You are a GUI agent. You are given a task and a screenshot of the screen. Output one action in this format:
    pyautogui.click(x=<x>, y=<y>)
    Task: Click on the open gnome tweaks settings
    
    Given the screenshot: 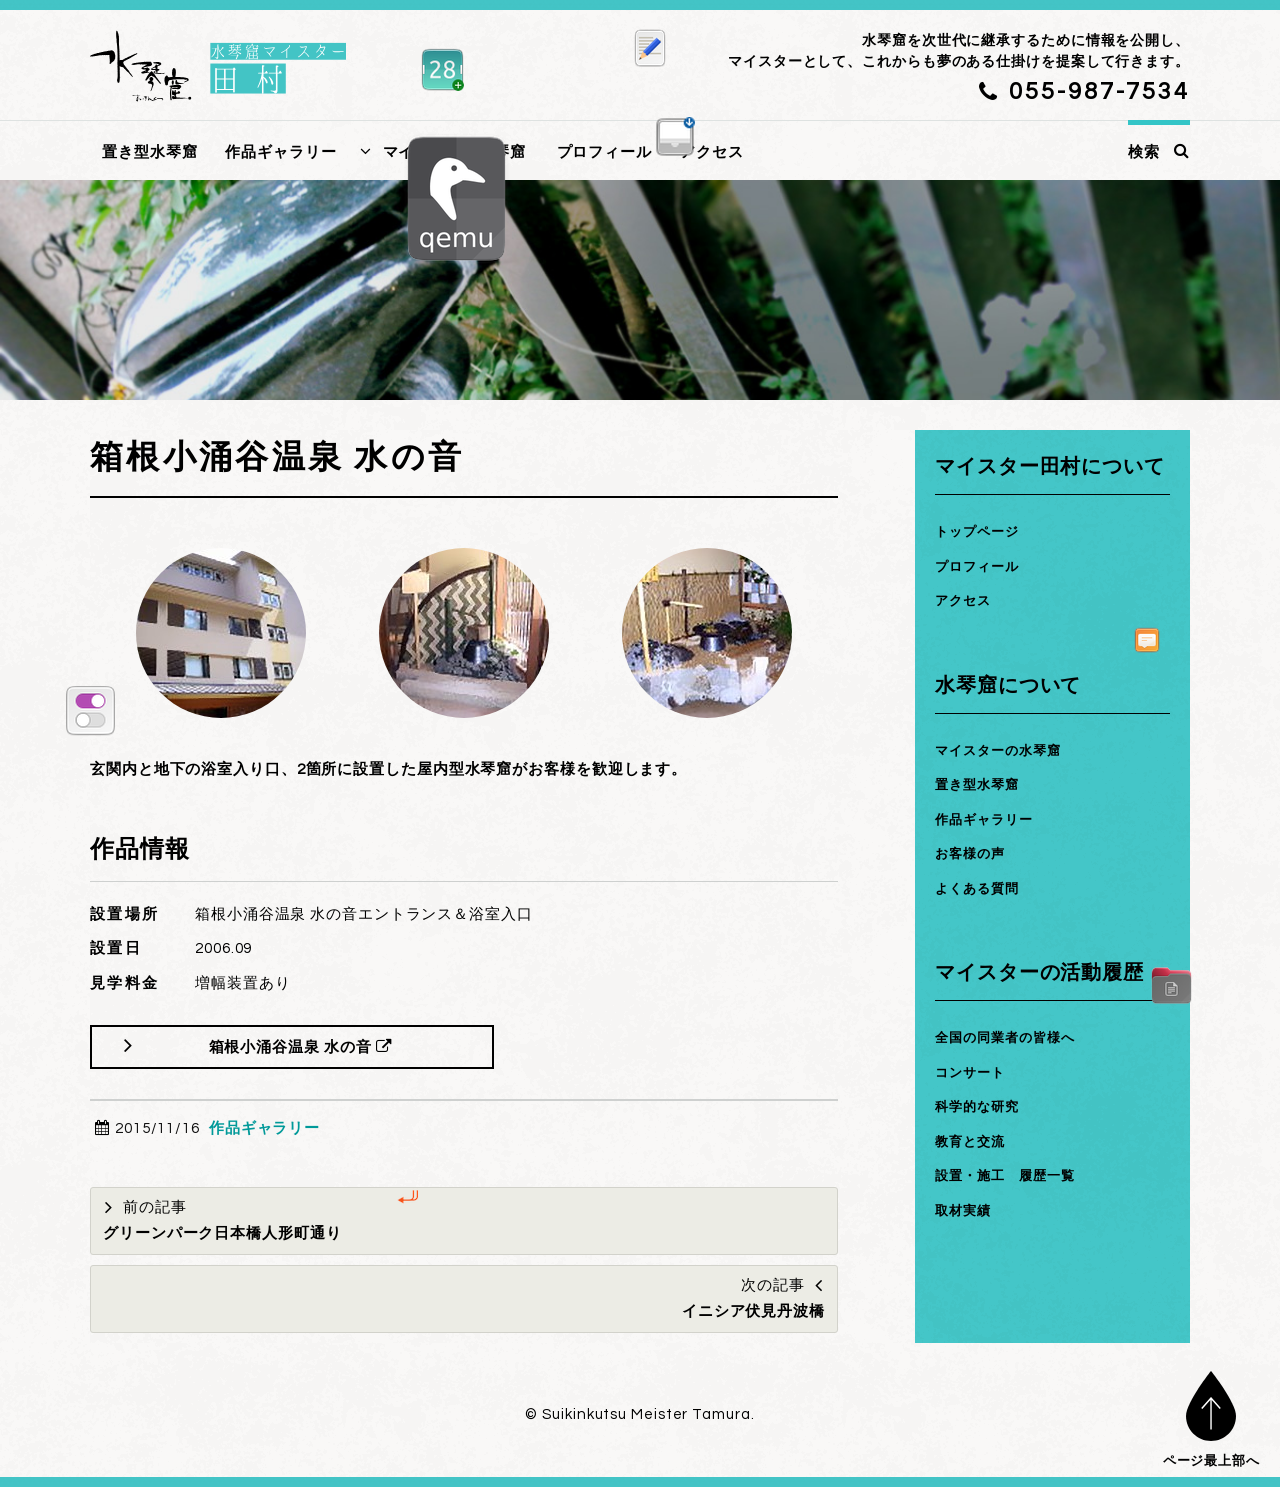 What is the action you would take?
    pyautogui.click(x=90, y=710)
    